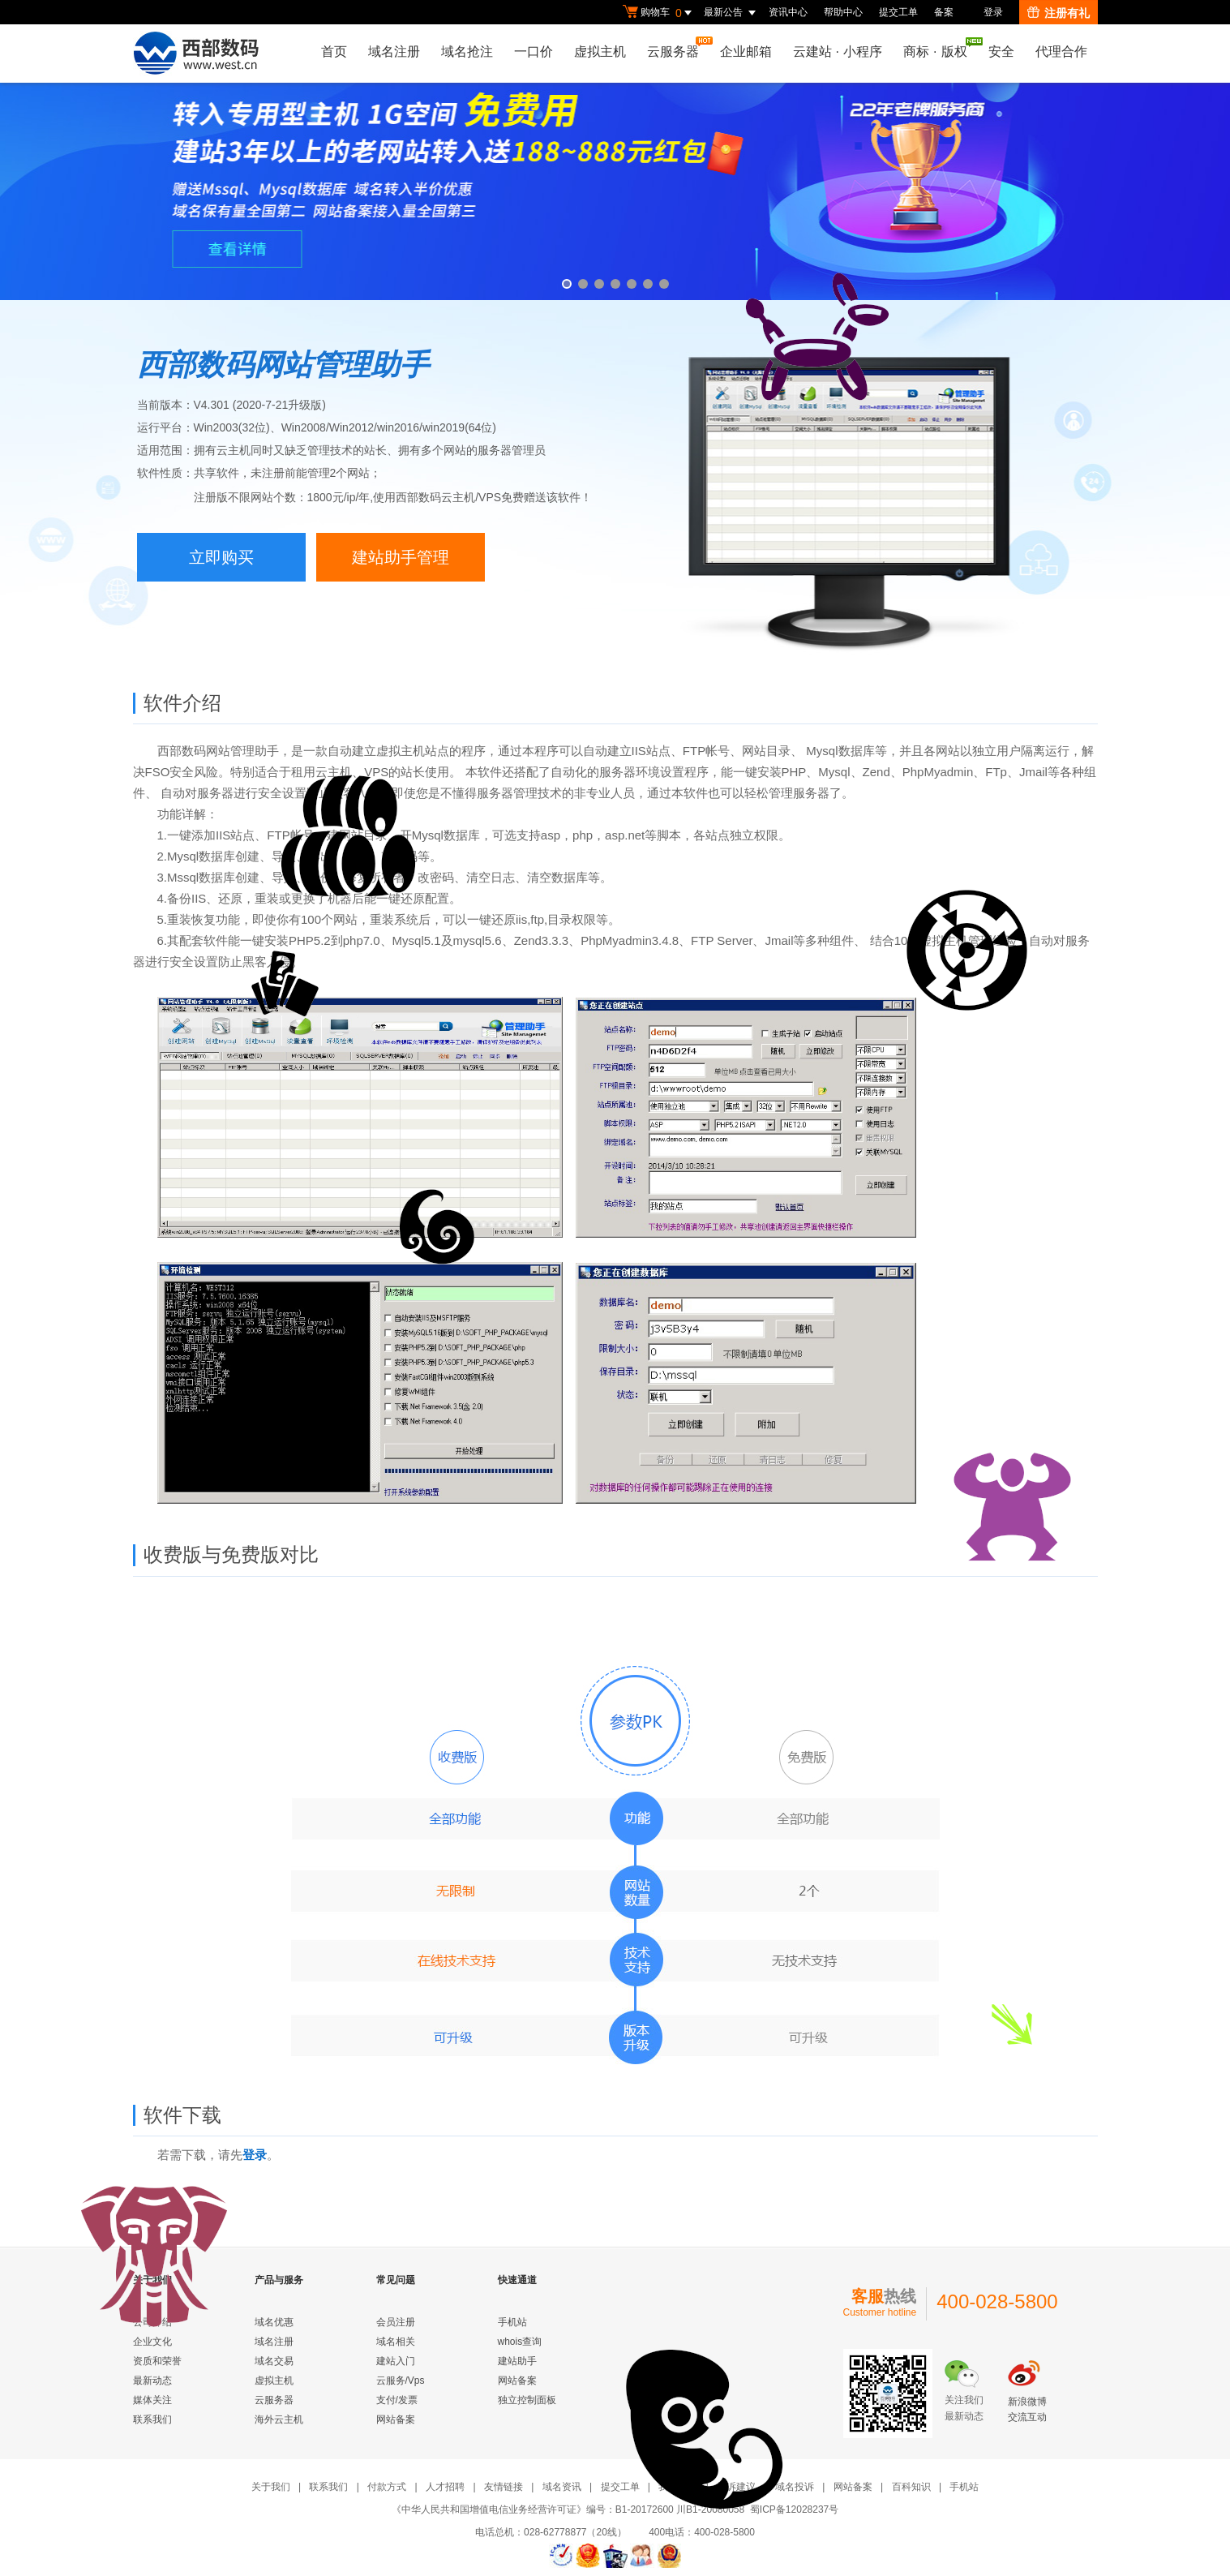  What do you see at coordinates (966, 950) in the screenshot?
I see `track digital footprint or online activity` at bounding box center [966, 950].